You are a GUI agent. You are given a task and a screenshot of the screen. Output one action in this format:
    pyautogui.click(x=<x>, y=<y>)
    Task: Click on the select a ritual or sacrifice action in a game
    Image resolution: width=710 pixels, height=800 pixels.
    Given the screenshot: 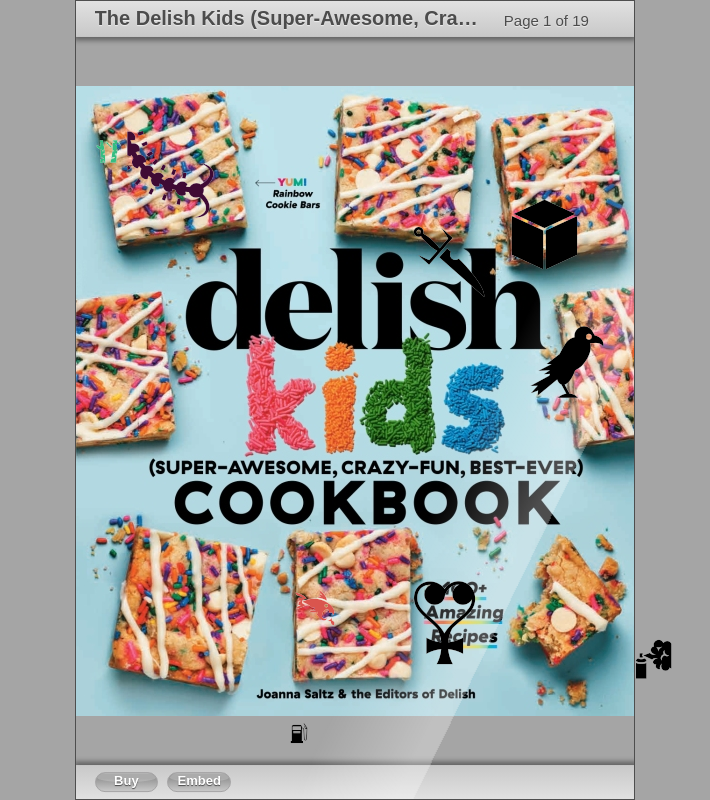 What is the action you would take?
    pyautogui.click(x=449, y=262)
    